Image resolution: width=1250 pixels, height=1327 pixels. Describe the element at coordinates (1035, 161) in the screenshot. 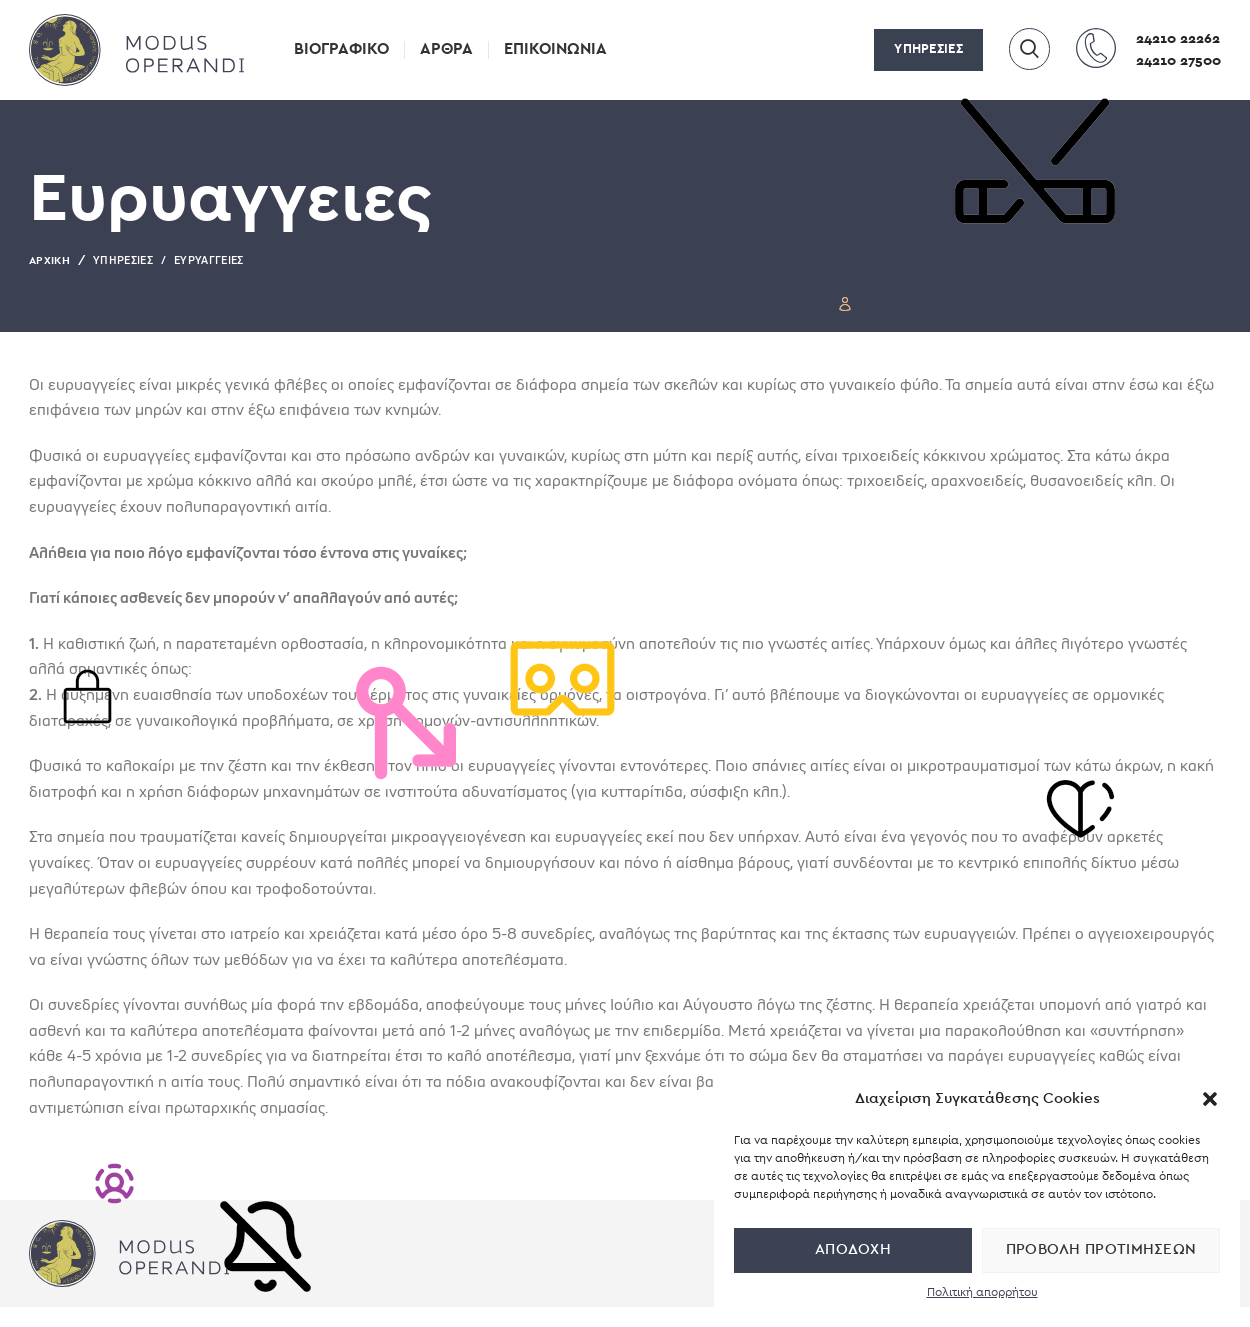

I see `view hockey scores or sports updates` at that location.